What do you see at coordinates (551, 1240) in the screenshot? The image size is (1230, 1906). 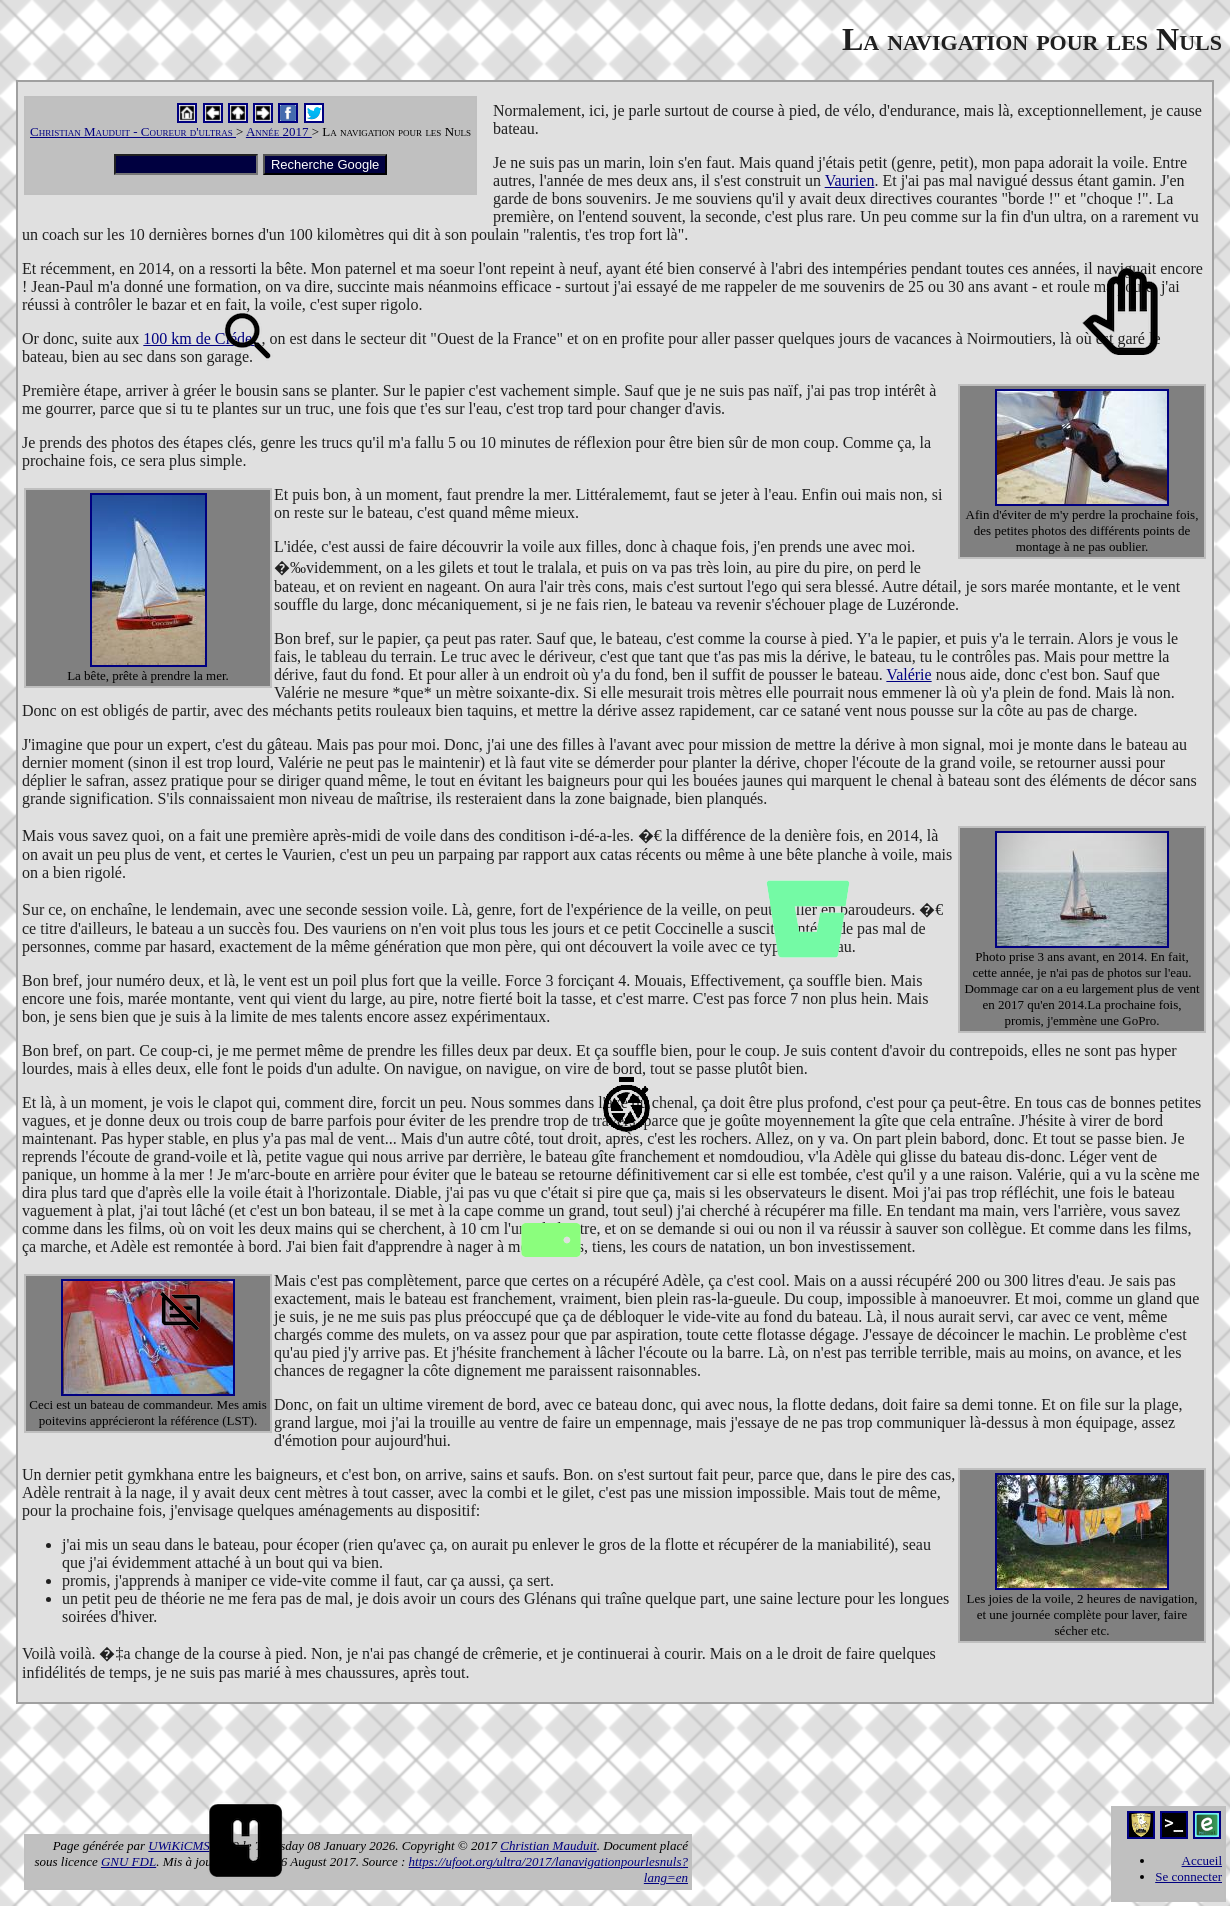 I see `access storage or disk management` at bounding box center [551, 1240].